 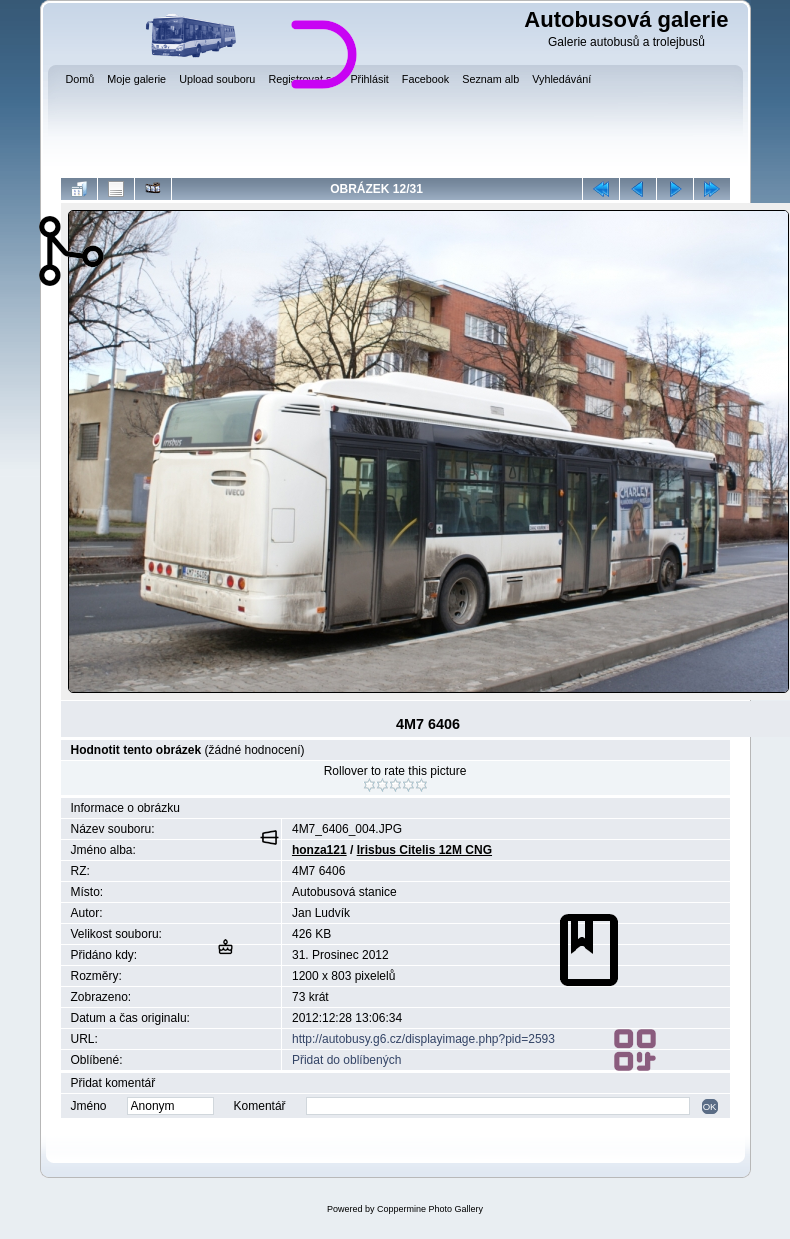 What do you see at coordinates (635, 1050) in the screenshot?
I see `scan a qr code` at bounding box center [635, 1050].